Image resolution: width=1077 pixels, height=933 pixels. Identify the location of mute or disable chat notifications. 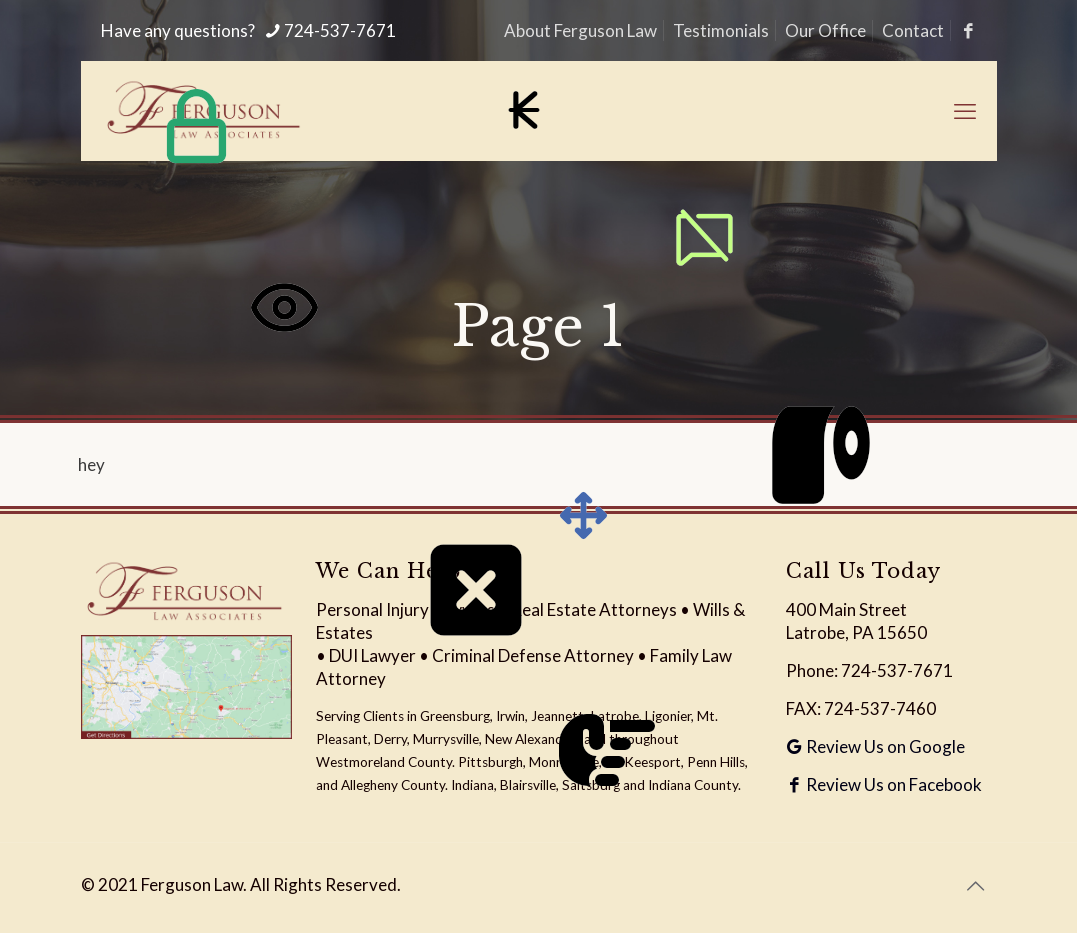
(704, 235).